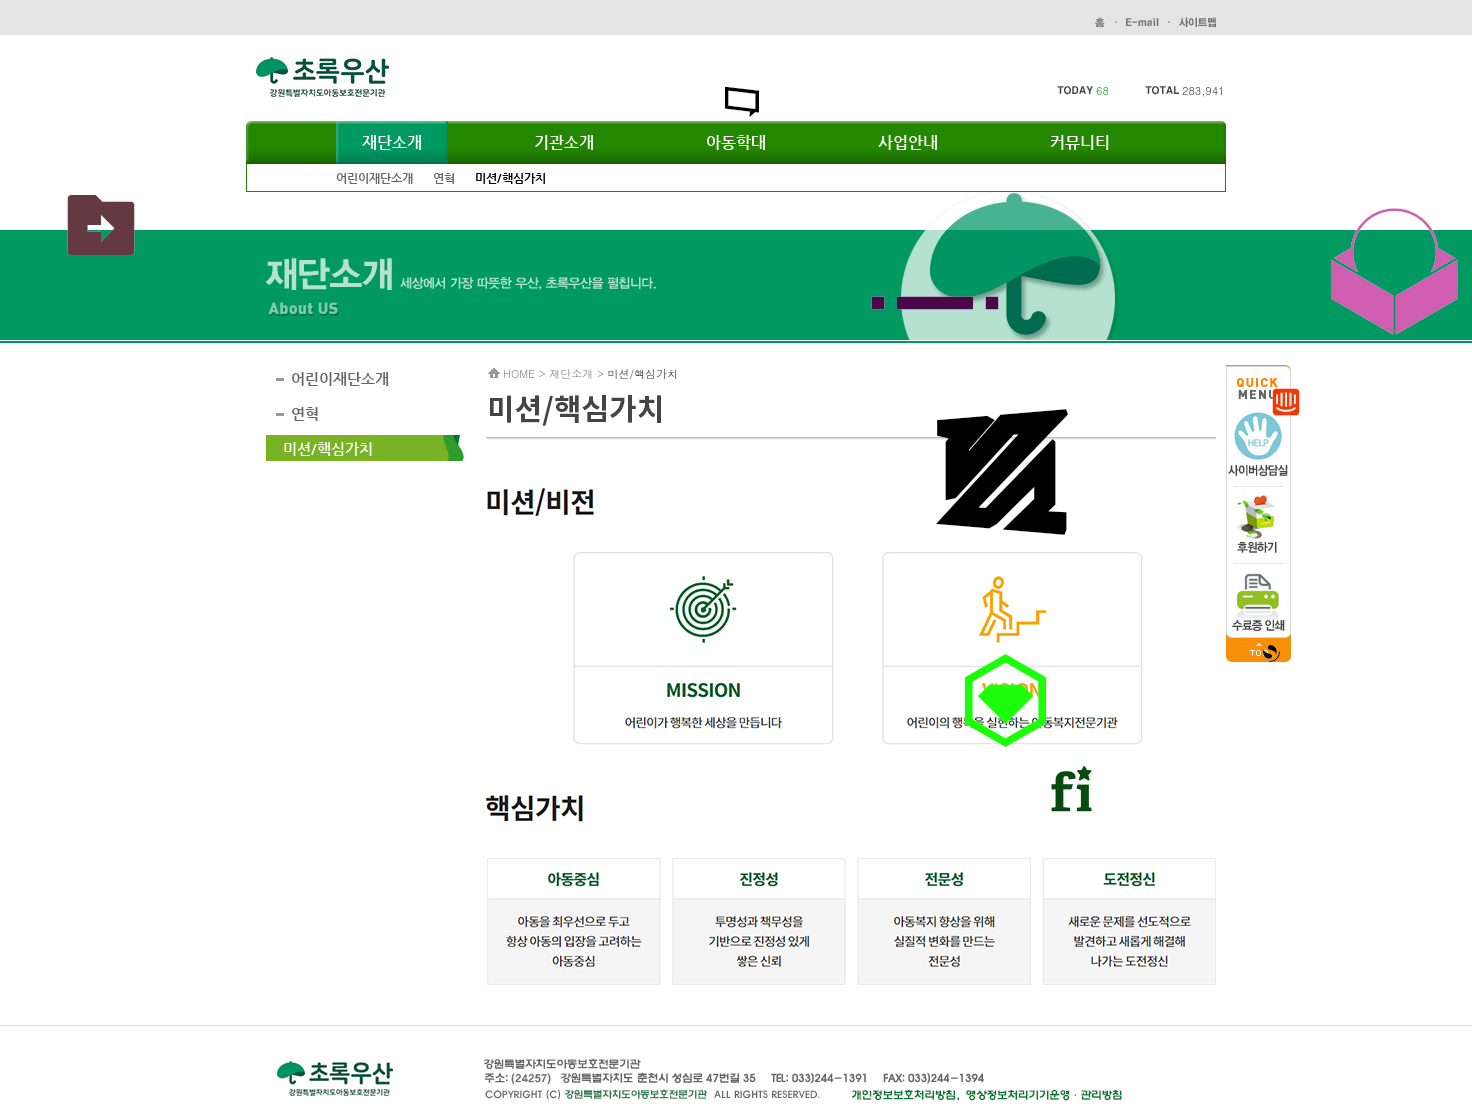  Describe the element at coordinates (1286, 402) in the screenshot. I see `open Intercom chat support` at that location.